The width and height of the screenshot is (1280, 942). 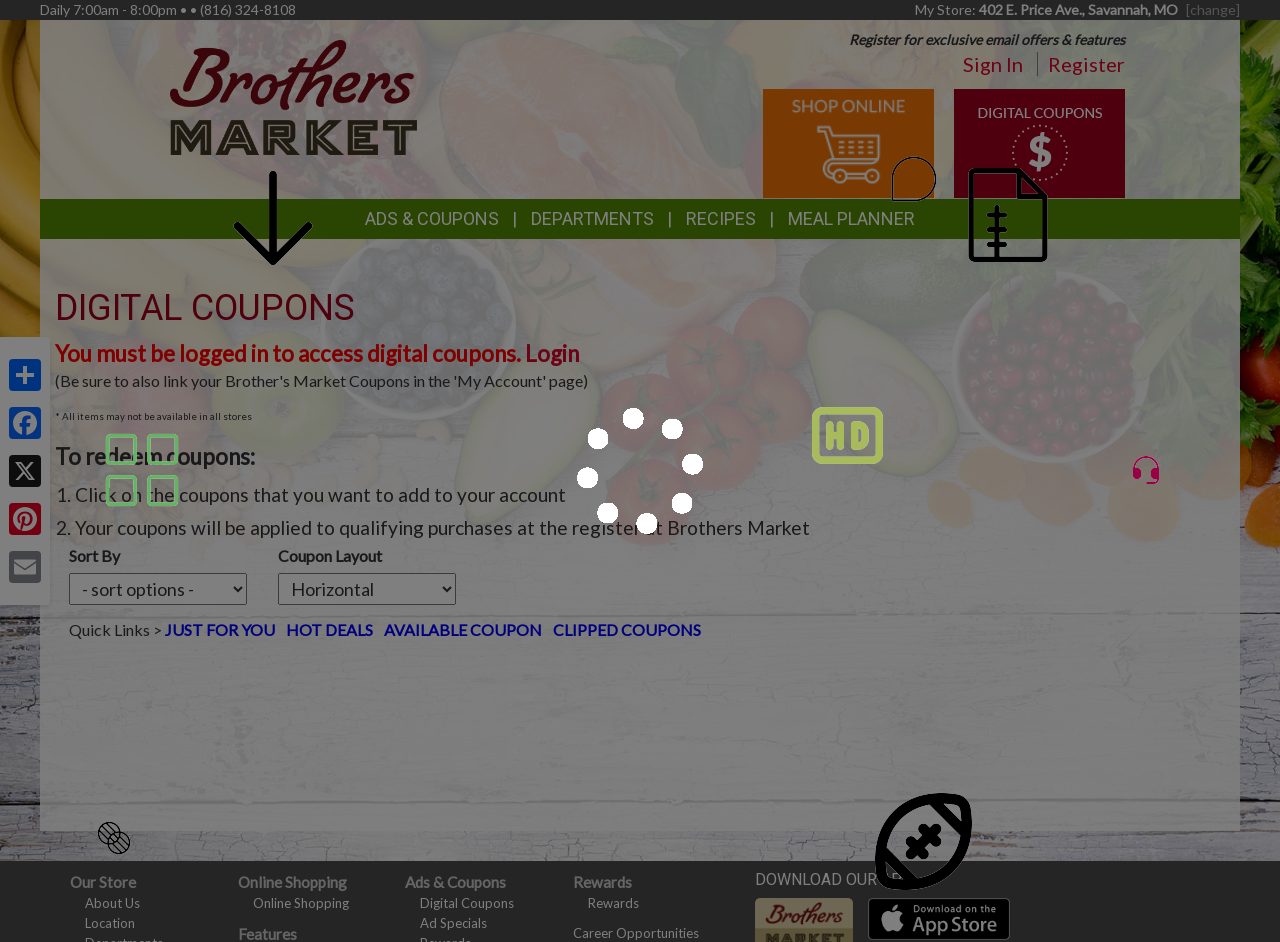 I want to click on merge or combine selected elements, so click(x=114, y=838).